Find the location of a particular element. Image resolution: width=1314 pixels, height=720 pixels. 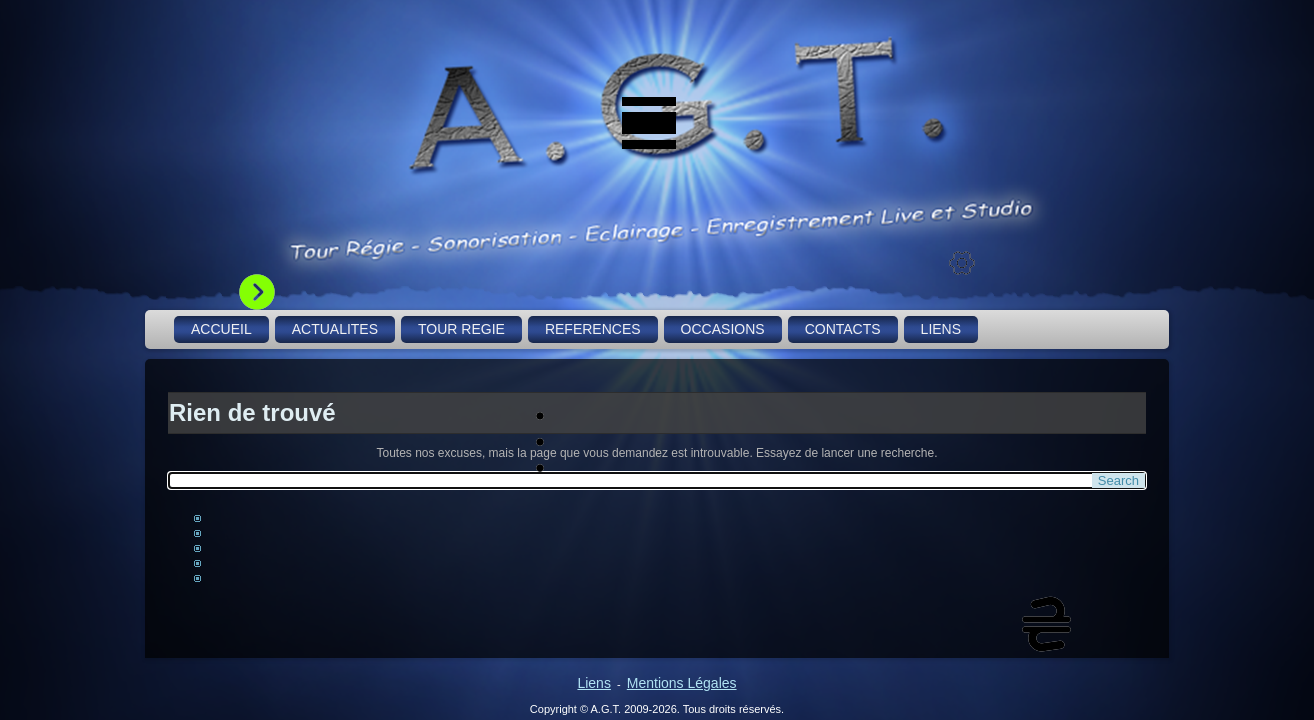

access settings or preferences is located at coordinates (962, 263).